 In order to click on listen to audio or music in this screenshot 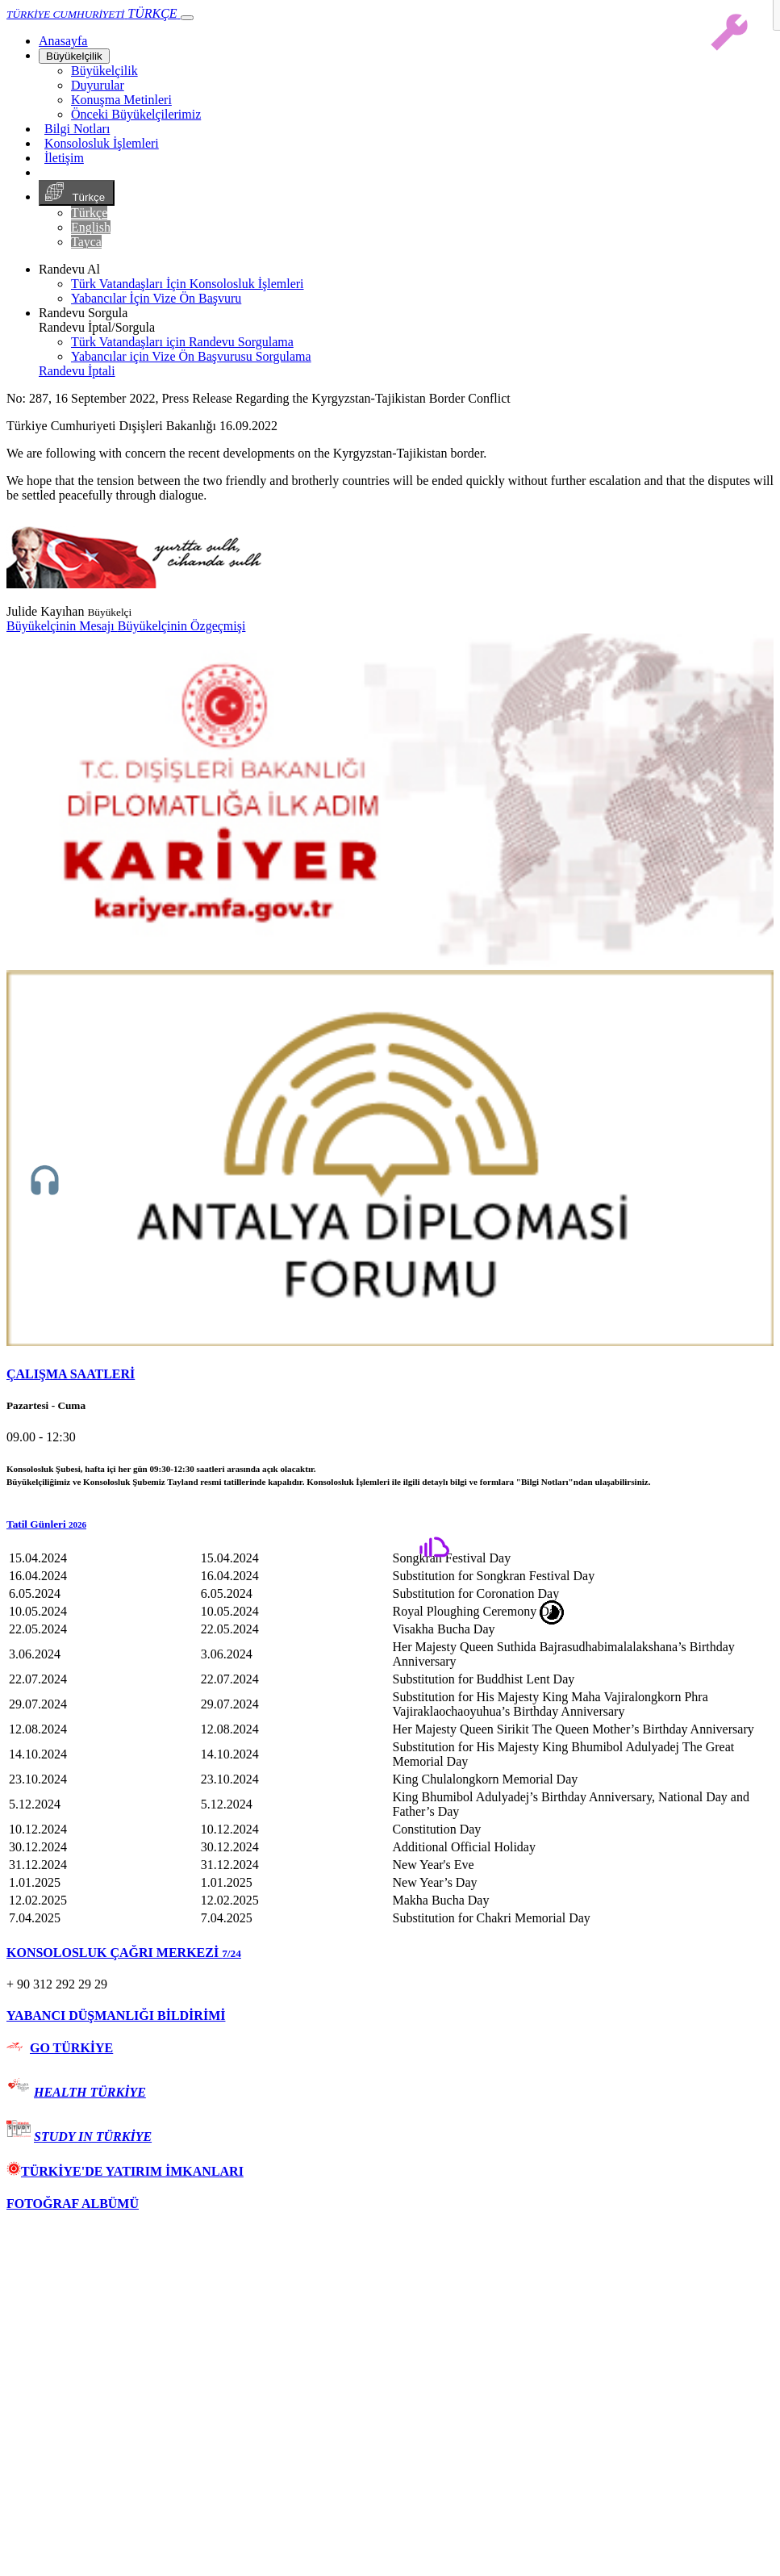, I will do `click(44, 1181)`.